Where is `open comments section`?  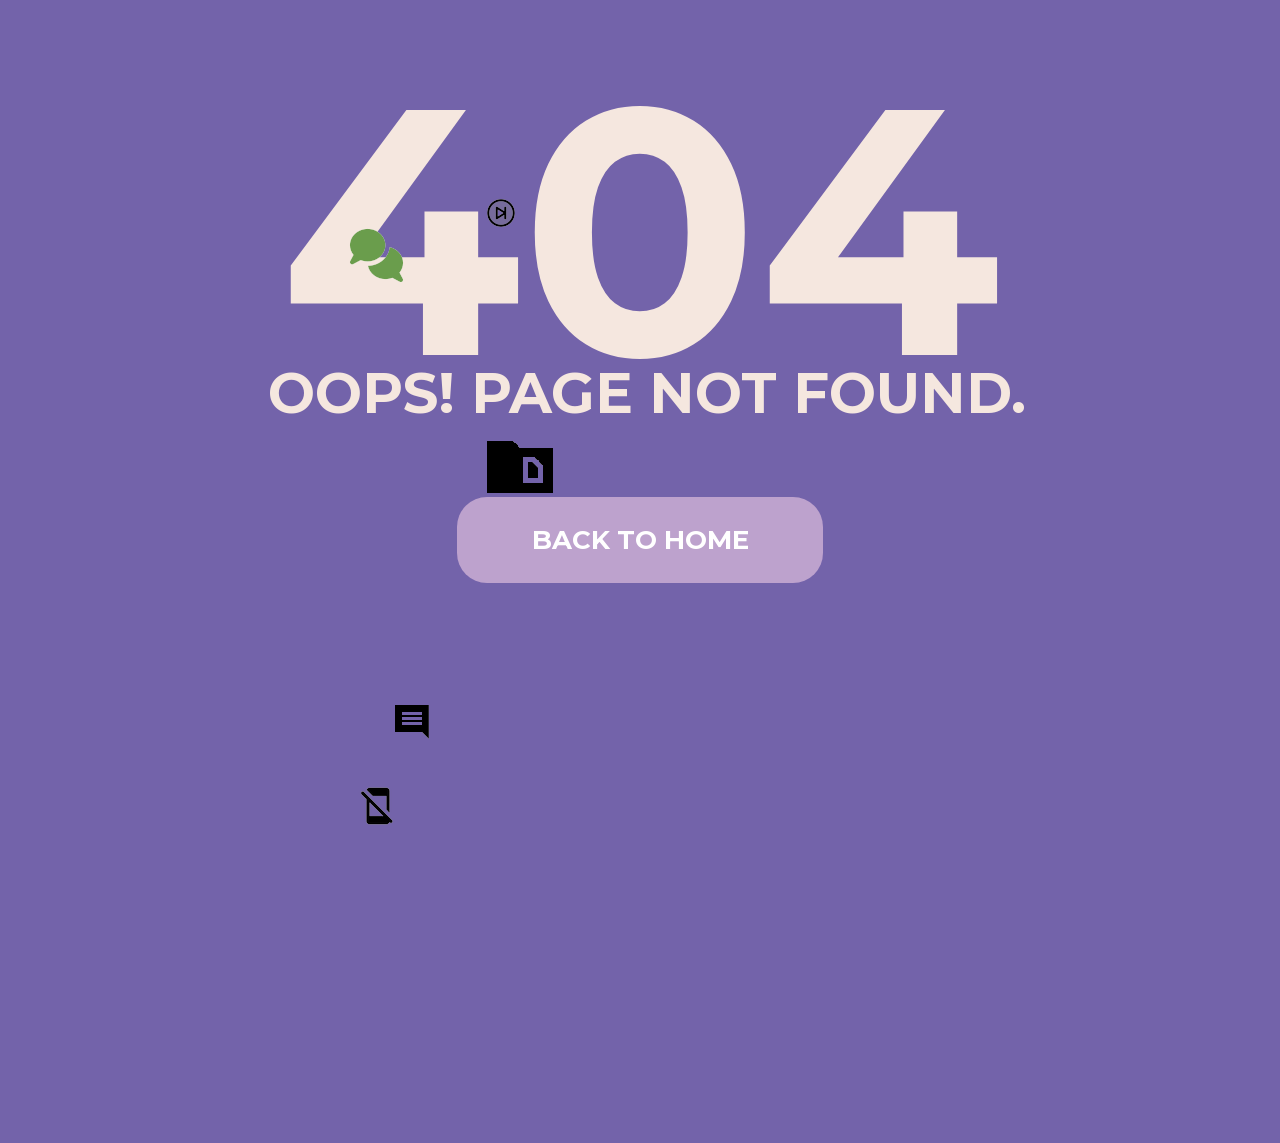
open comments section is located at coordinates (412, 722).